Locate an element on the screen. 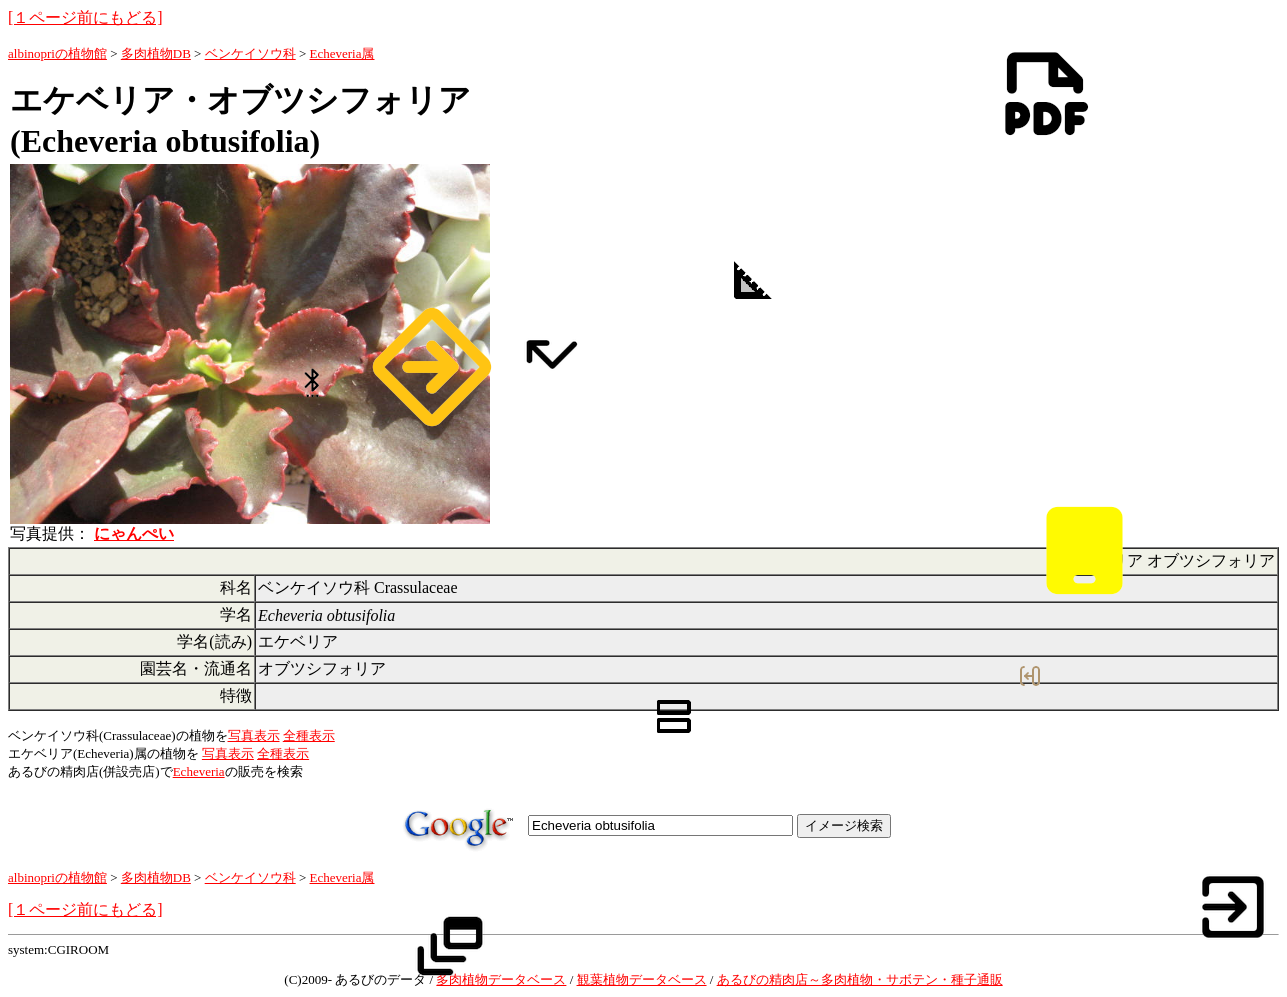 This screenshot has width=1287, height=997. indicates a missed incoming call is located at coordinates (552, 354).